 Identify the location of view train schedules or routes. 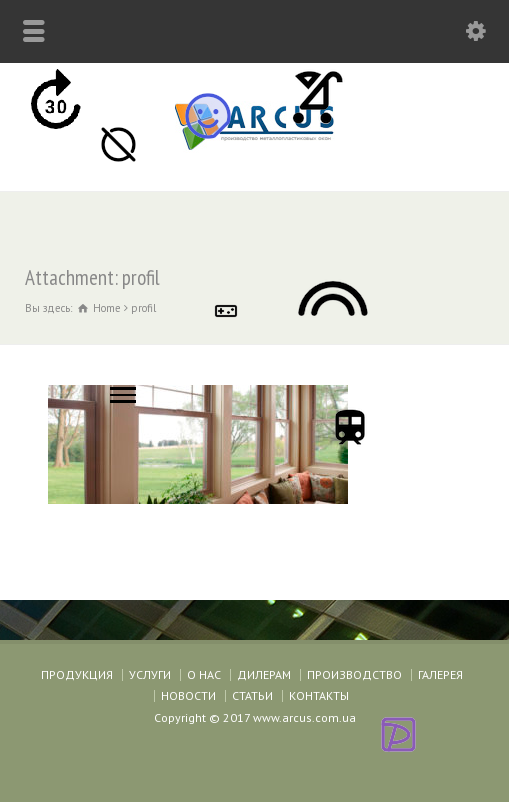
(350, 428).